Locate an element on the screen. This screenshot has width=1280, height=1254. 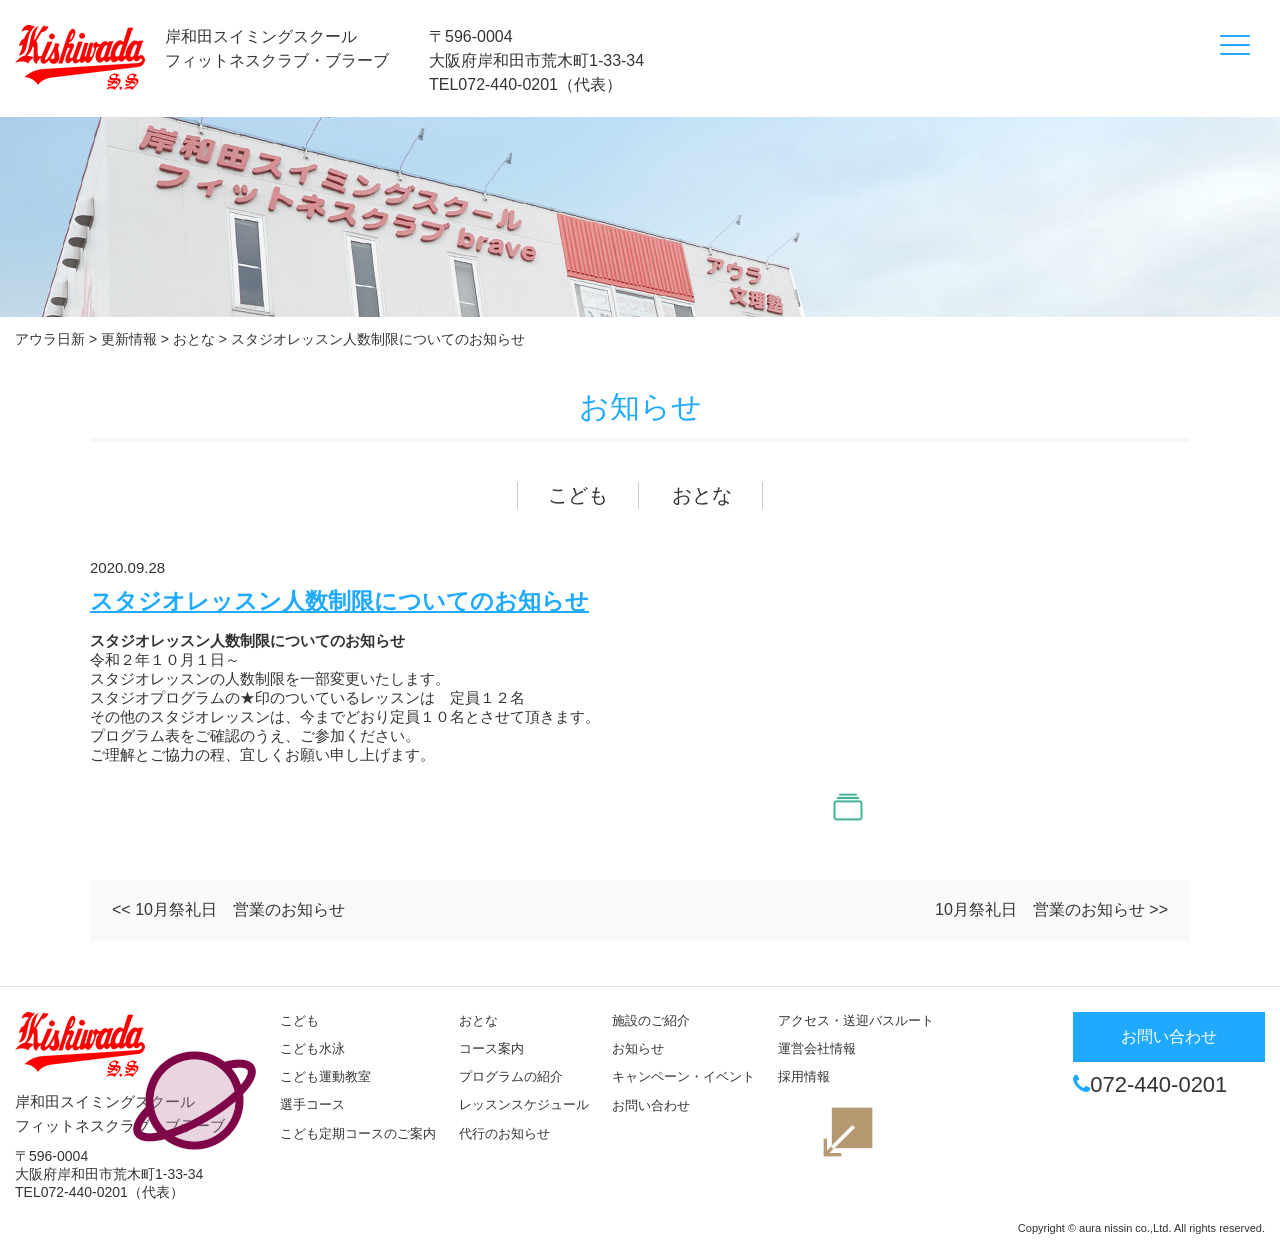
explore global or worldwide content is located at coordinates (194, 1100).